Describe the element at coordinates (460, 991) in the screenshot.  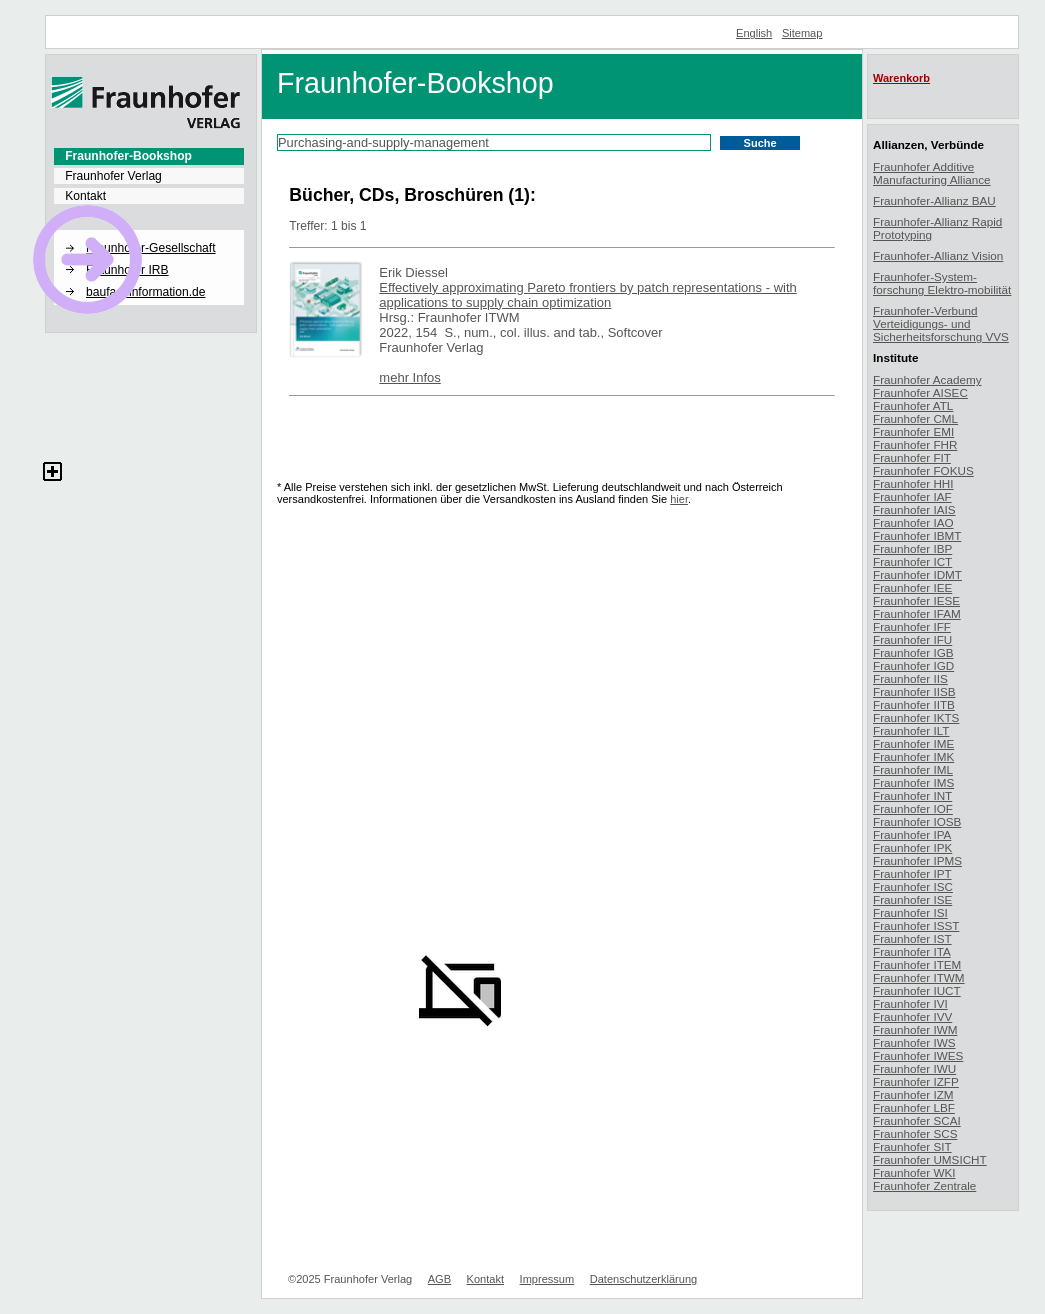
I see `device linking is disabled or unavailable` at that location.